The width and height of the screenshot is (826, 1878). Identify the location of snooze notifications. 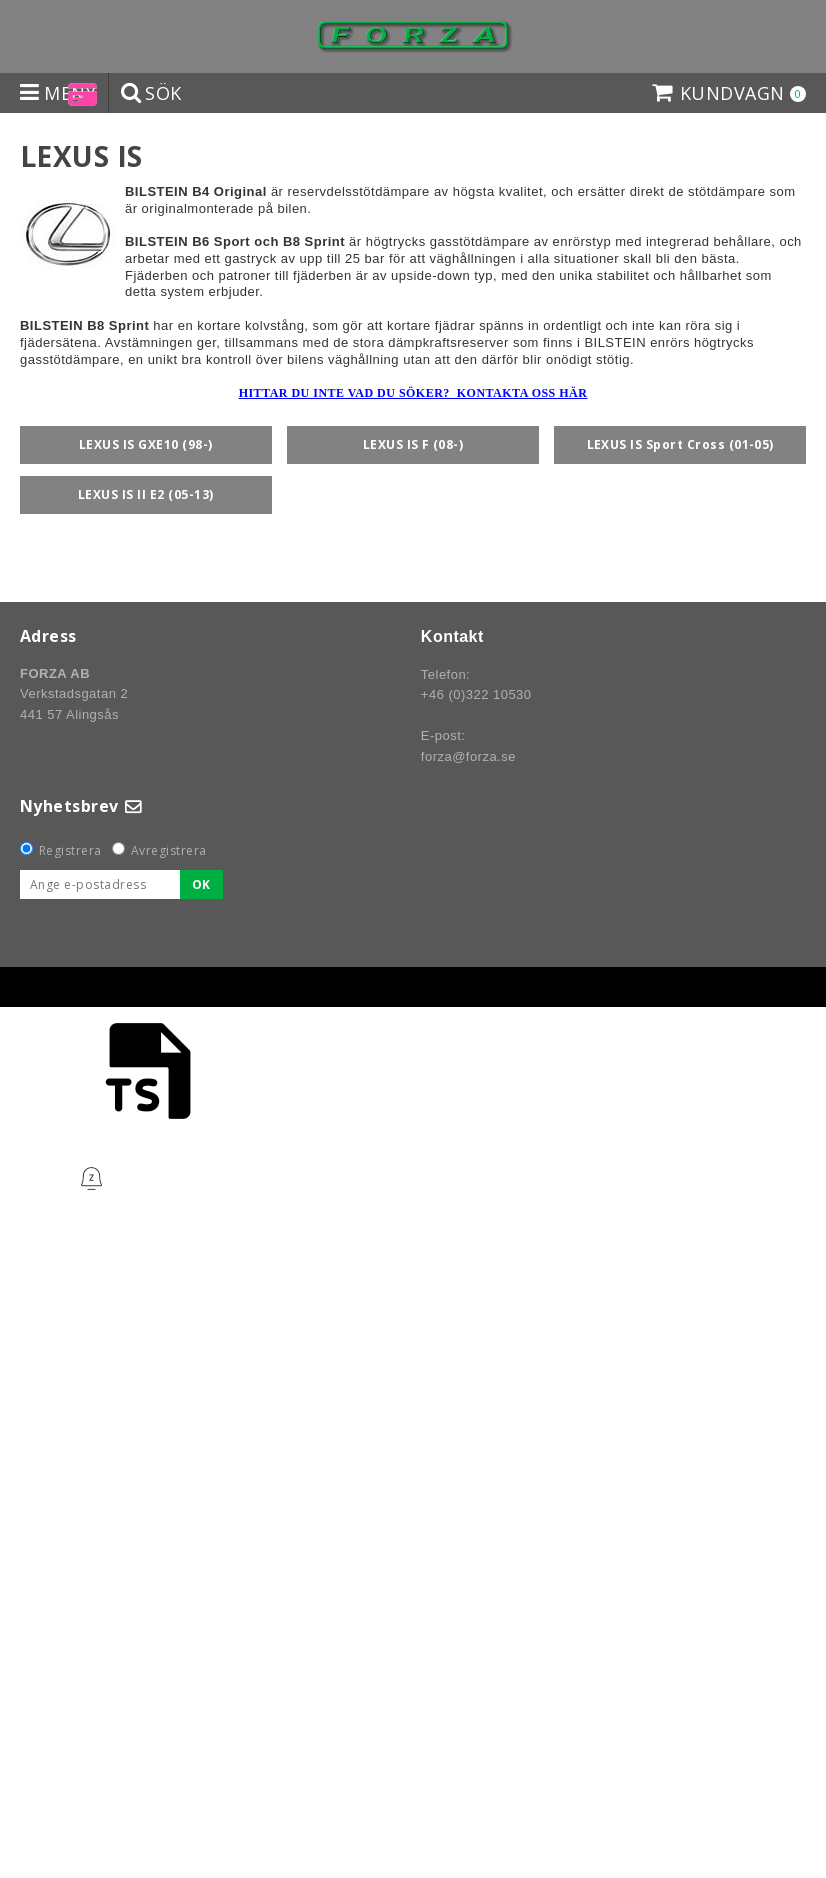
(91, 1178).